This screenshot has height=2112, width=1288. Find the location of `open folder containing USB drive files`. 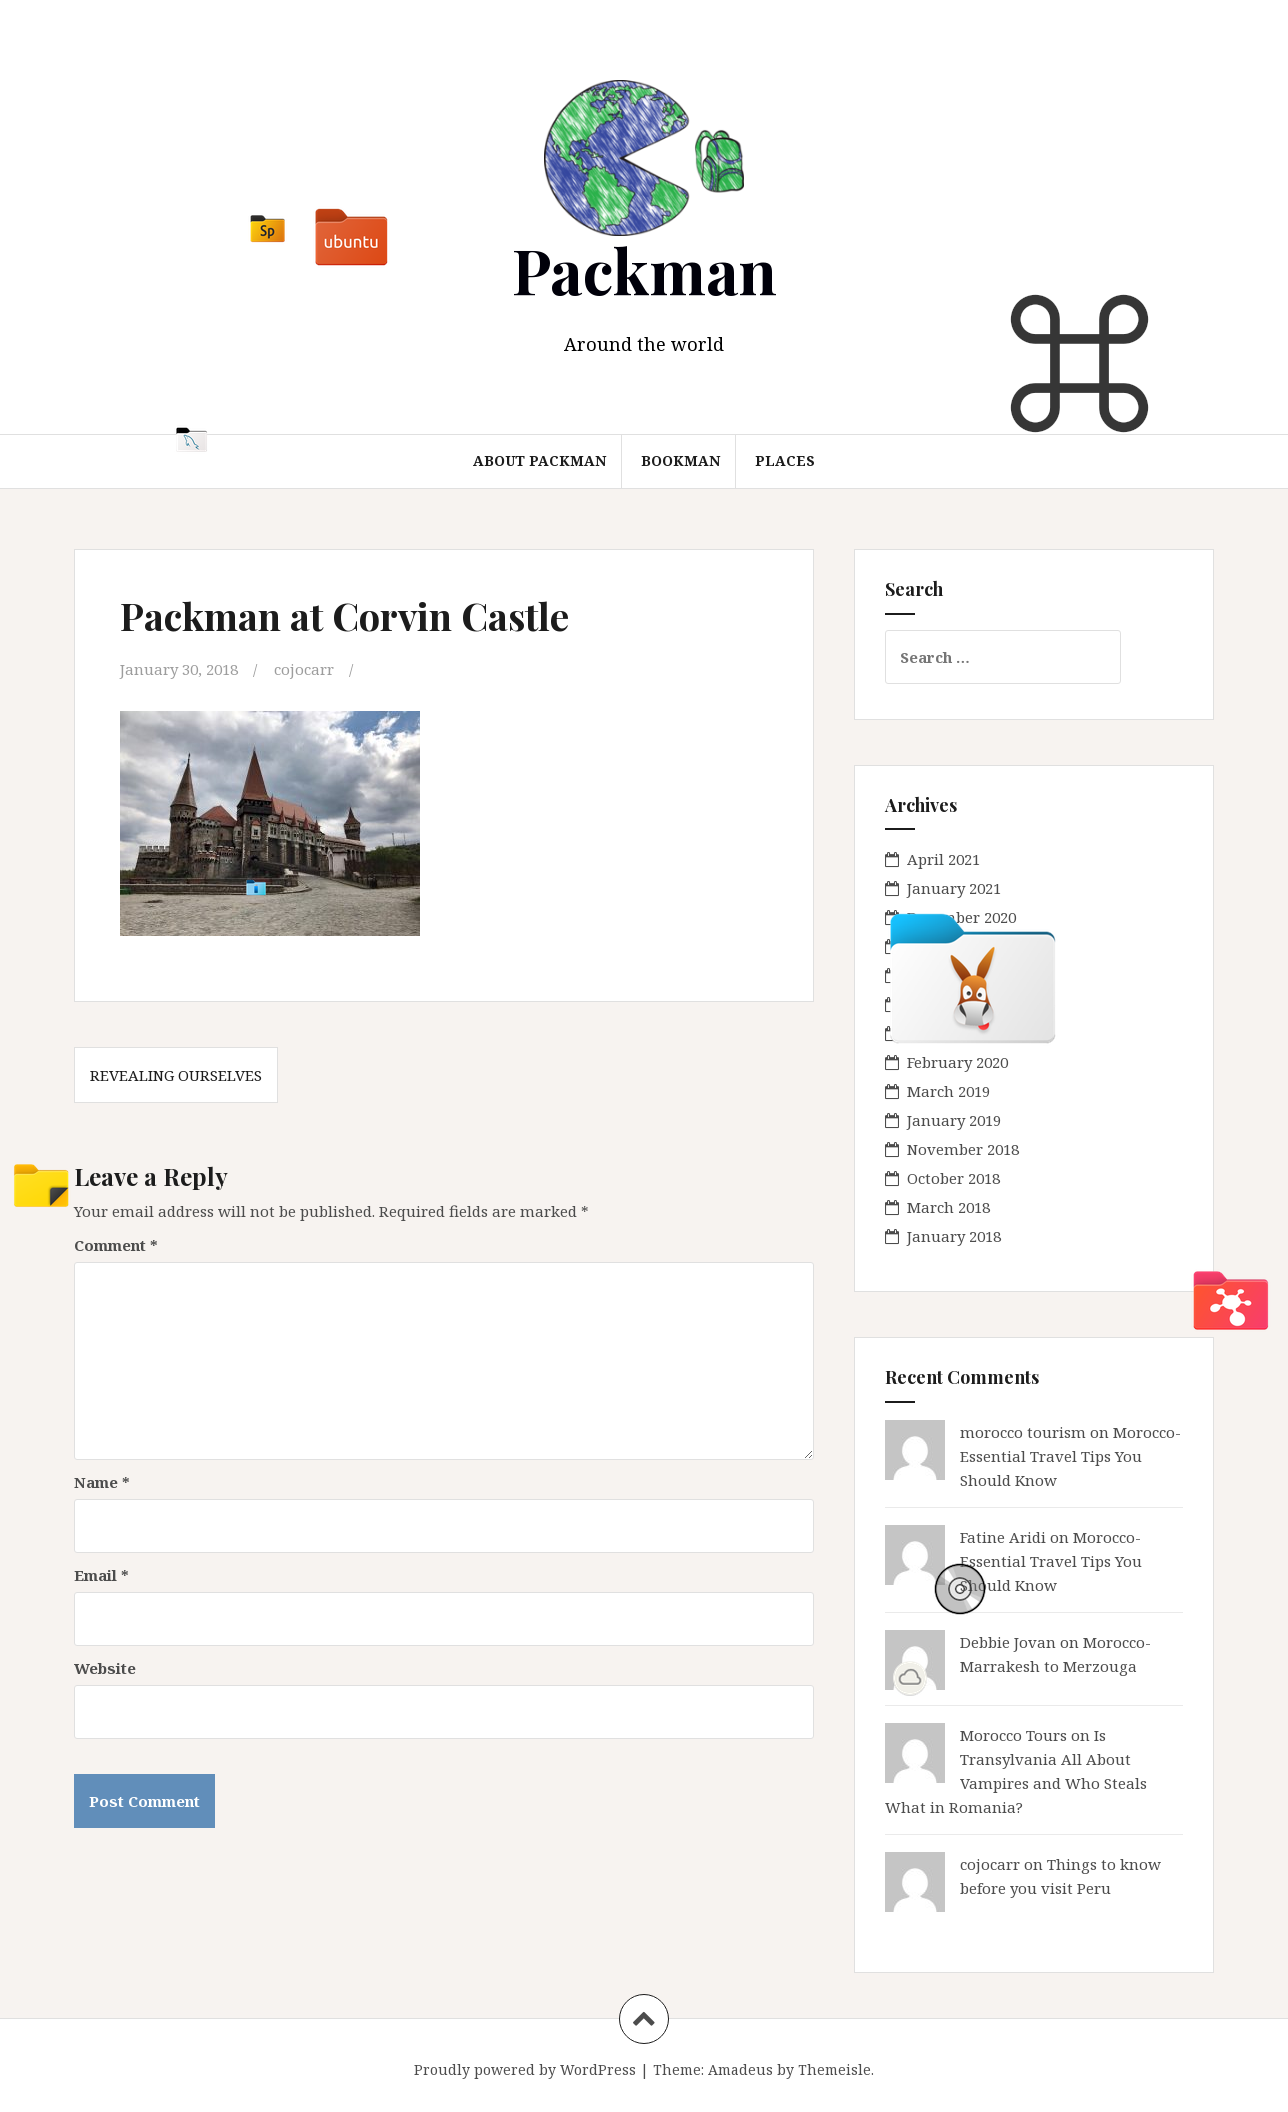

open folder containing USB drive files is located at coordinates (256, 888).